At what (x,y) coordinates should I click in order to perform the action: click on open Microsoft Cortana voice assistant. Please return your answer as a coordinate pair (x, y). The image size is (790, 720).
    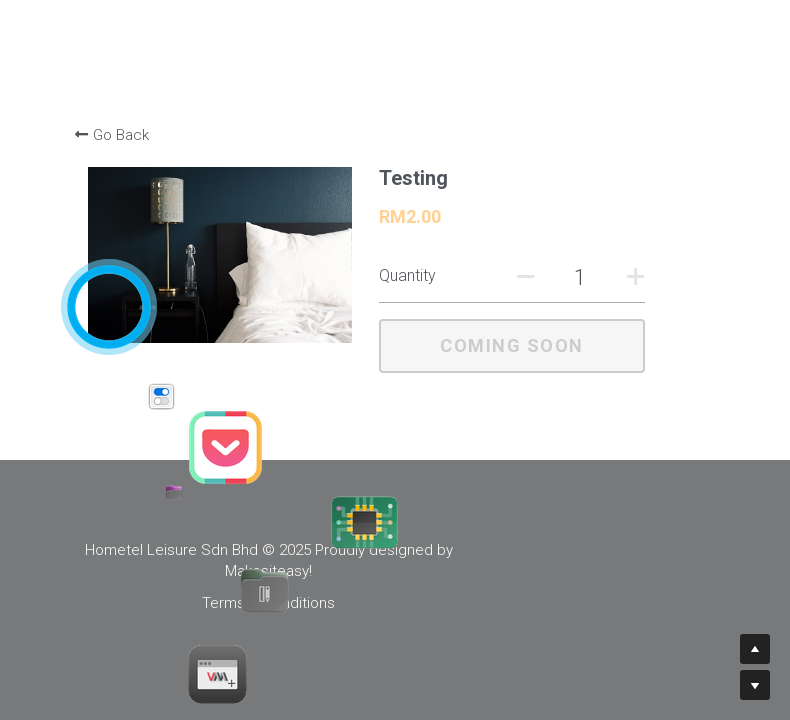
    Looking at the image, I should click on (109, 307).